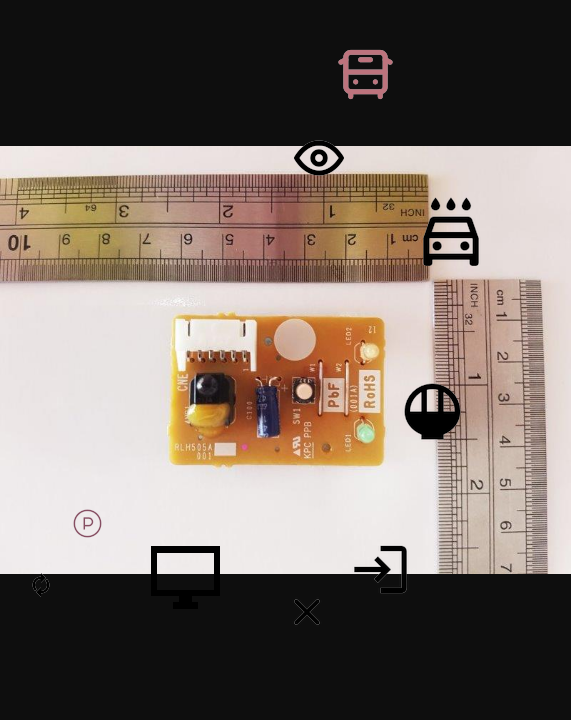 The image size is (571, 720). I want to click on refresh the current page or content, so click(41, 585).